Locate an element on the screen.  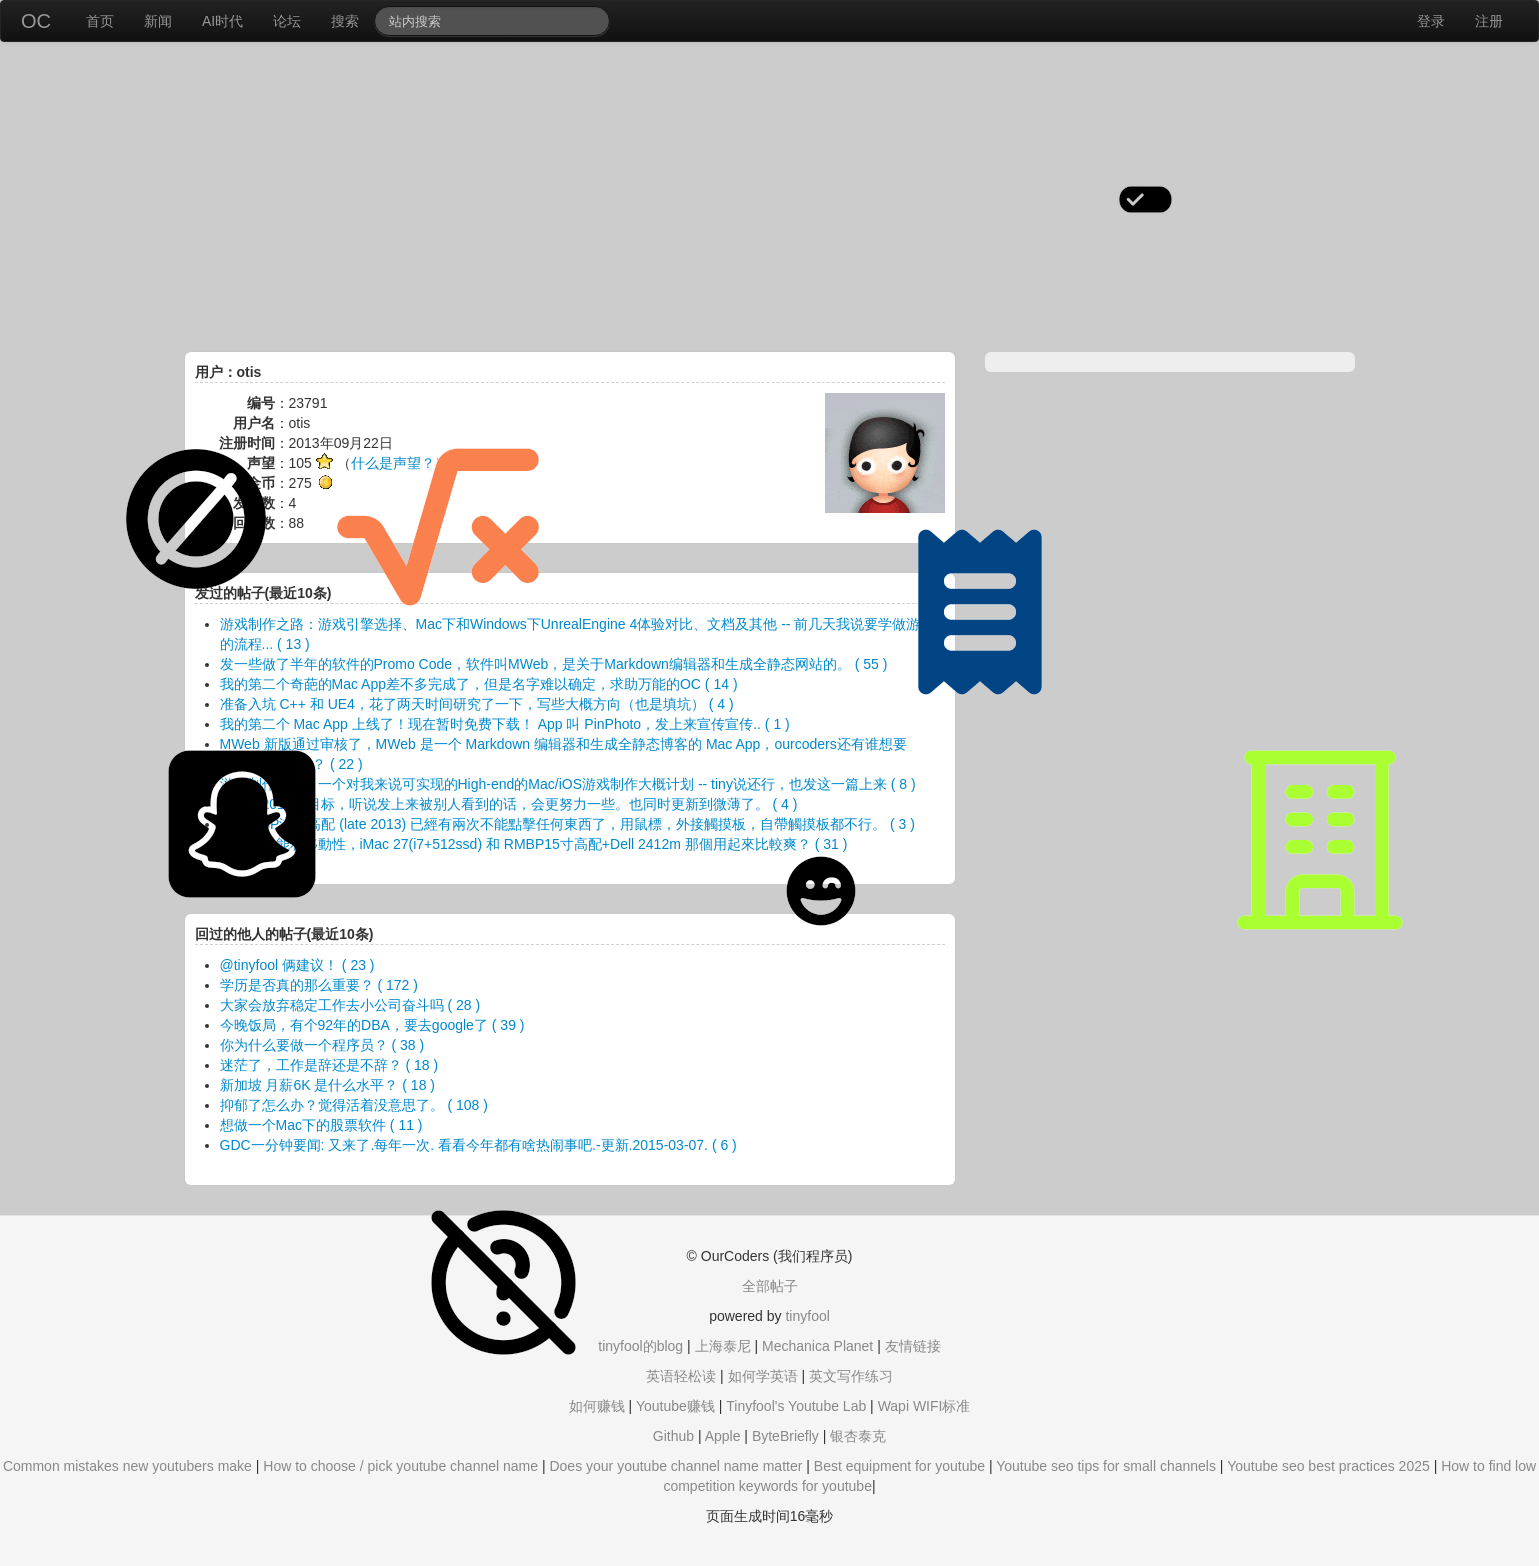
view purchase receipt or transaction history is located at coordinates (980, 612).